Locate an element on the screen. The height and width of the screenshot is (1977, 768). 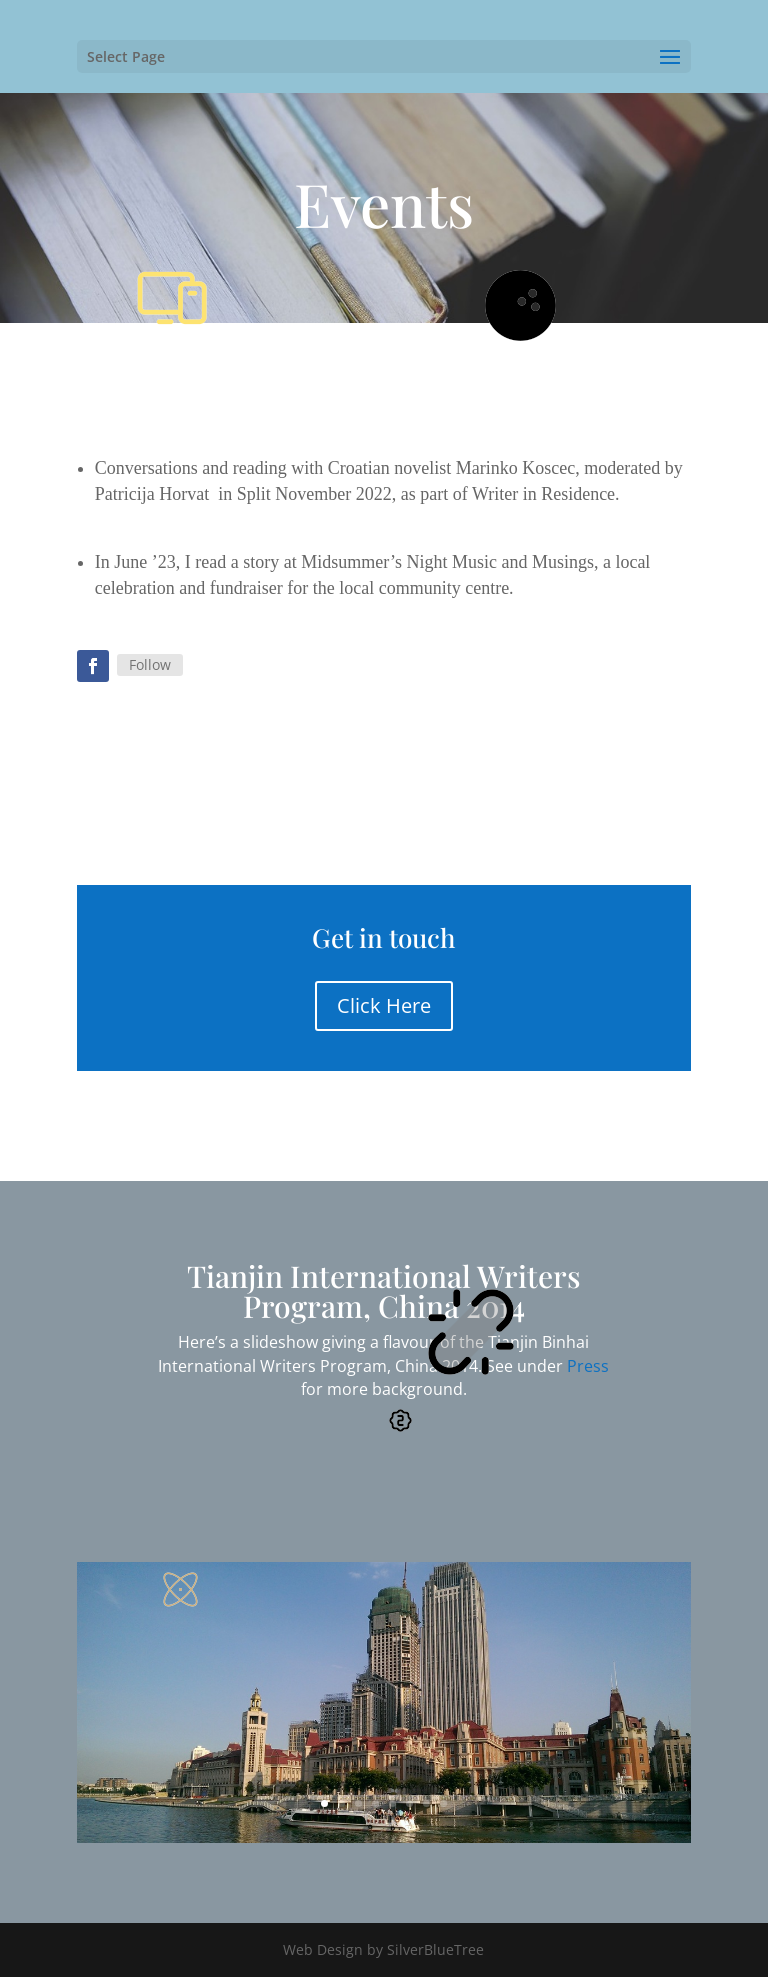
manage connected devices is located at coordinates (171, 298).